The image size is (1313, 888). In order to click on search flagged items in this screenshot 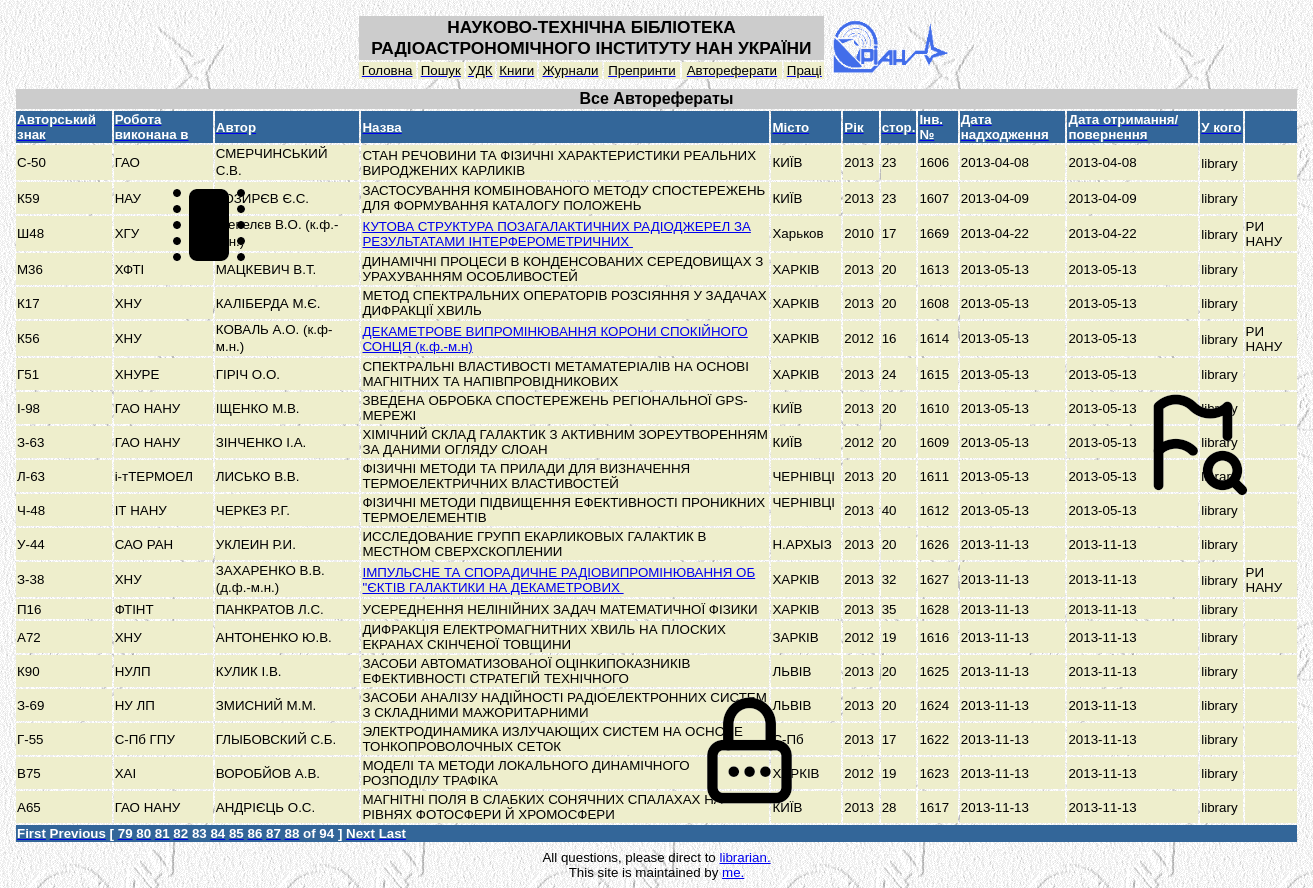, I will do `click(1193, 441)`.